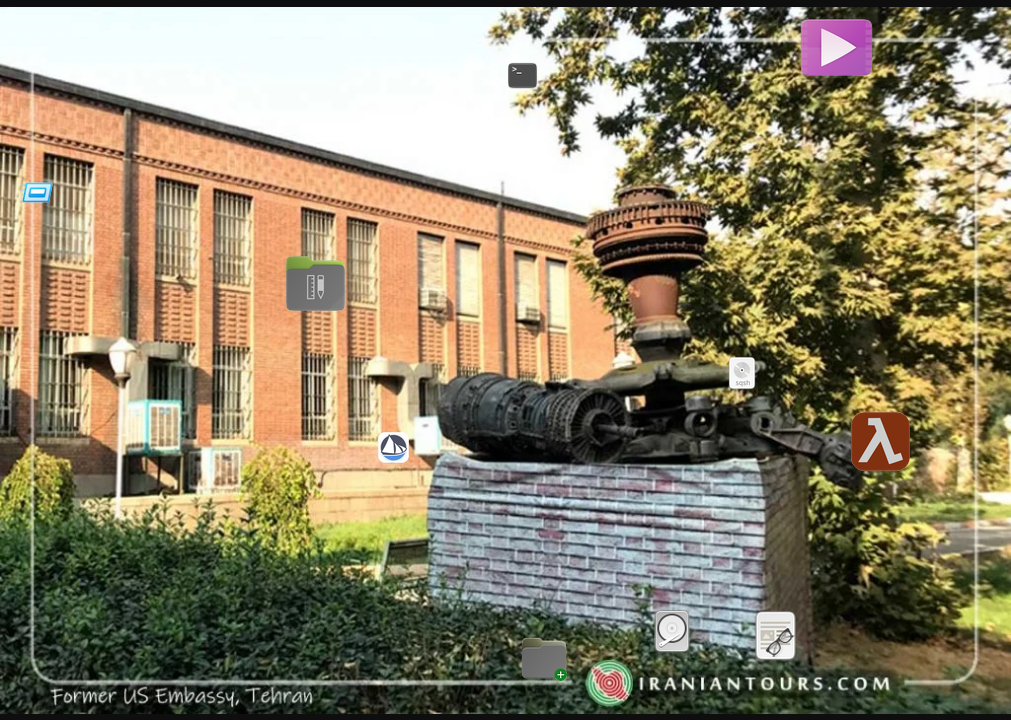  I want to click on open the terminal application, so click(522, 75).